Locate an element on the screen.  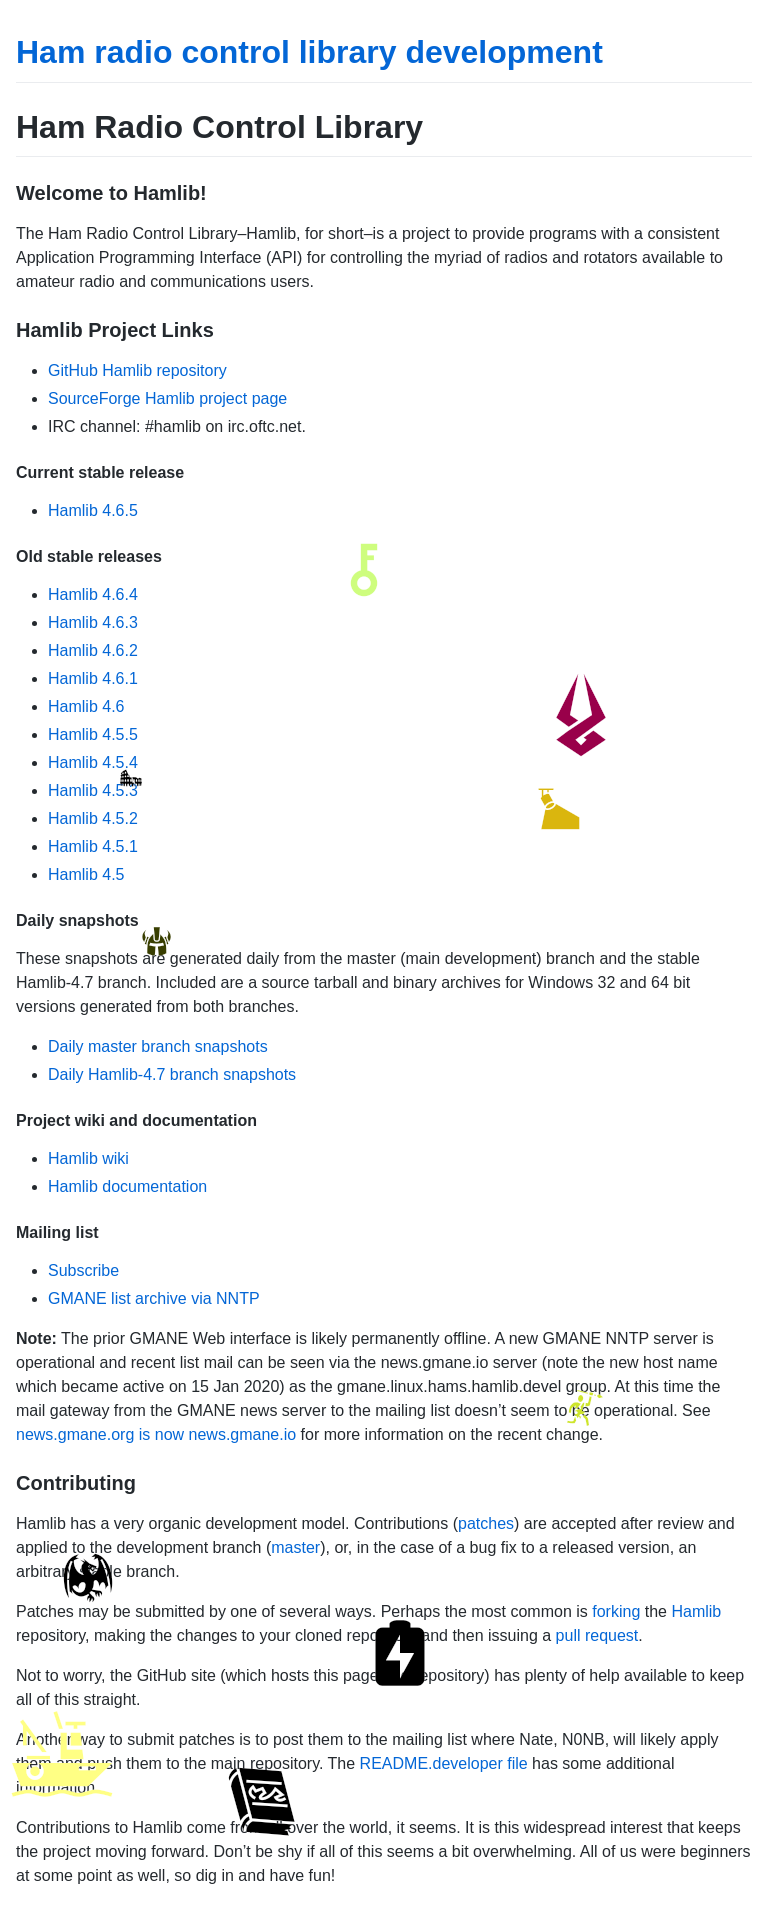
hades or underworld themed game element is located at coordinates (581, 715).